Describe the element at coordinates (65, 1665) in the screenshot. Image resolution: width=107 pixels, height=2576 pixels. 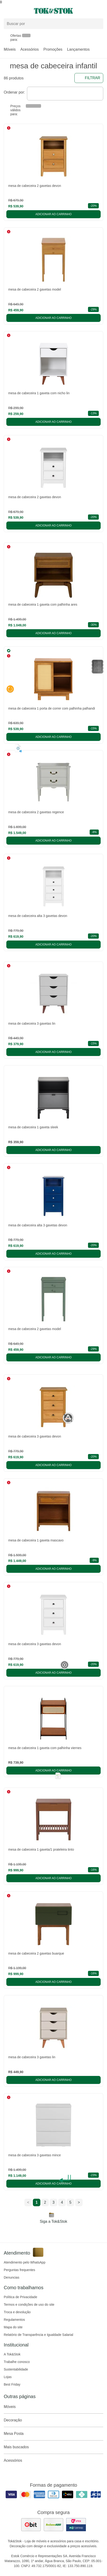
I see `open system preferences` at that location.